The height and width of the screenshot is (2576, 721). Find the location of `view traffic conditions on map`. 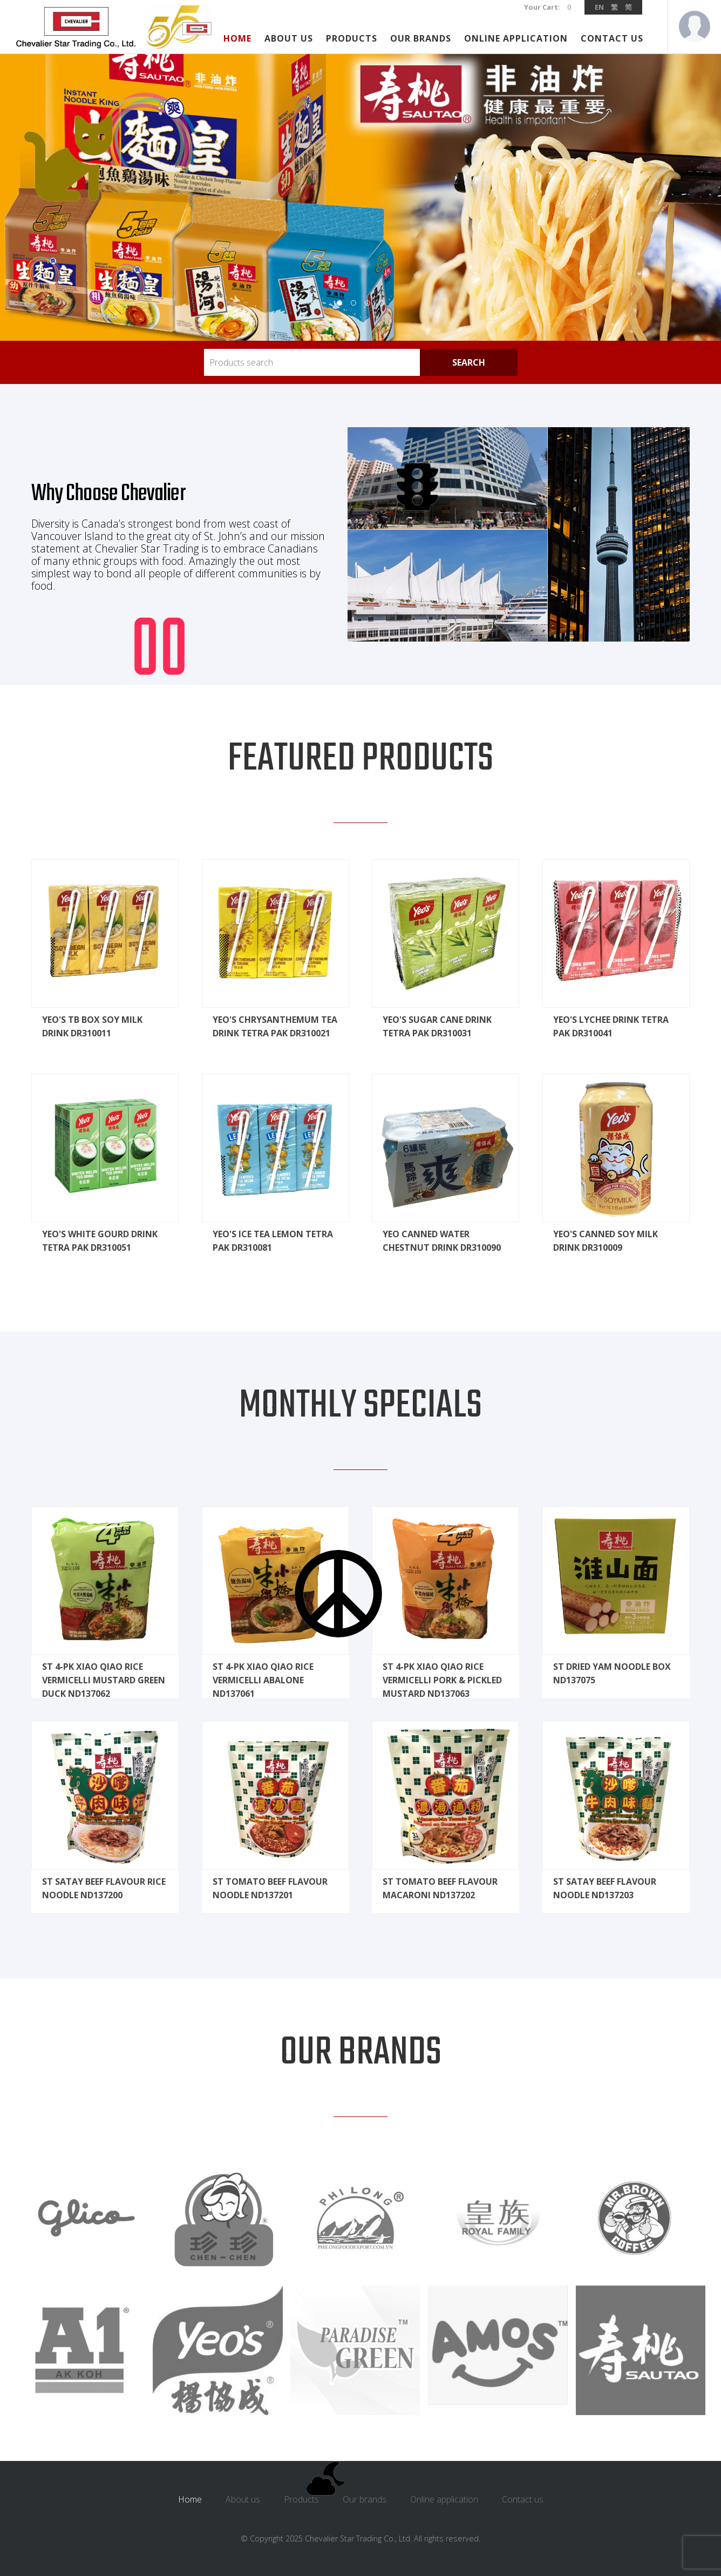

view traffic conditions on map is located at coordinates (417, 487).